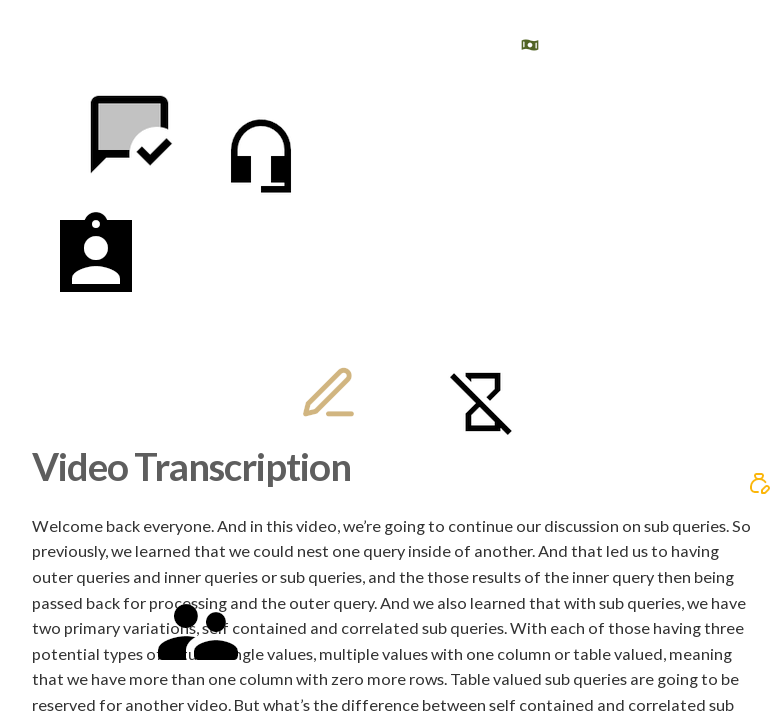 The image size is (783, 720). What do you see at coordinates (198, 632) in the screenshot?
I see `view team members or supervised accounts` at bounding box center [198, 632].